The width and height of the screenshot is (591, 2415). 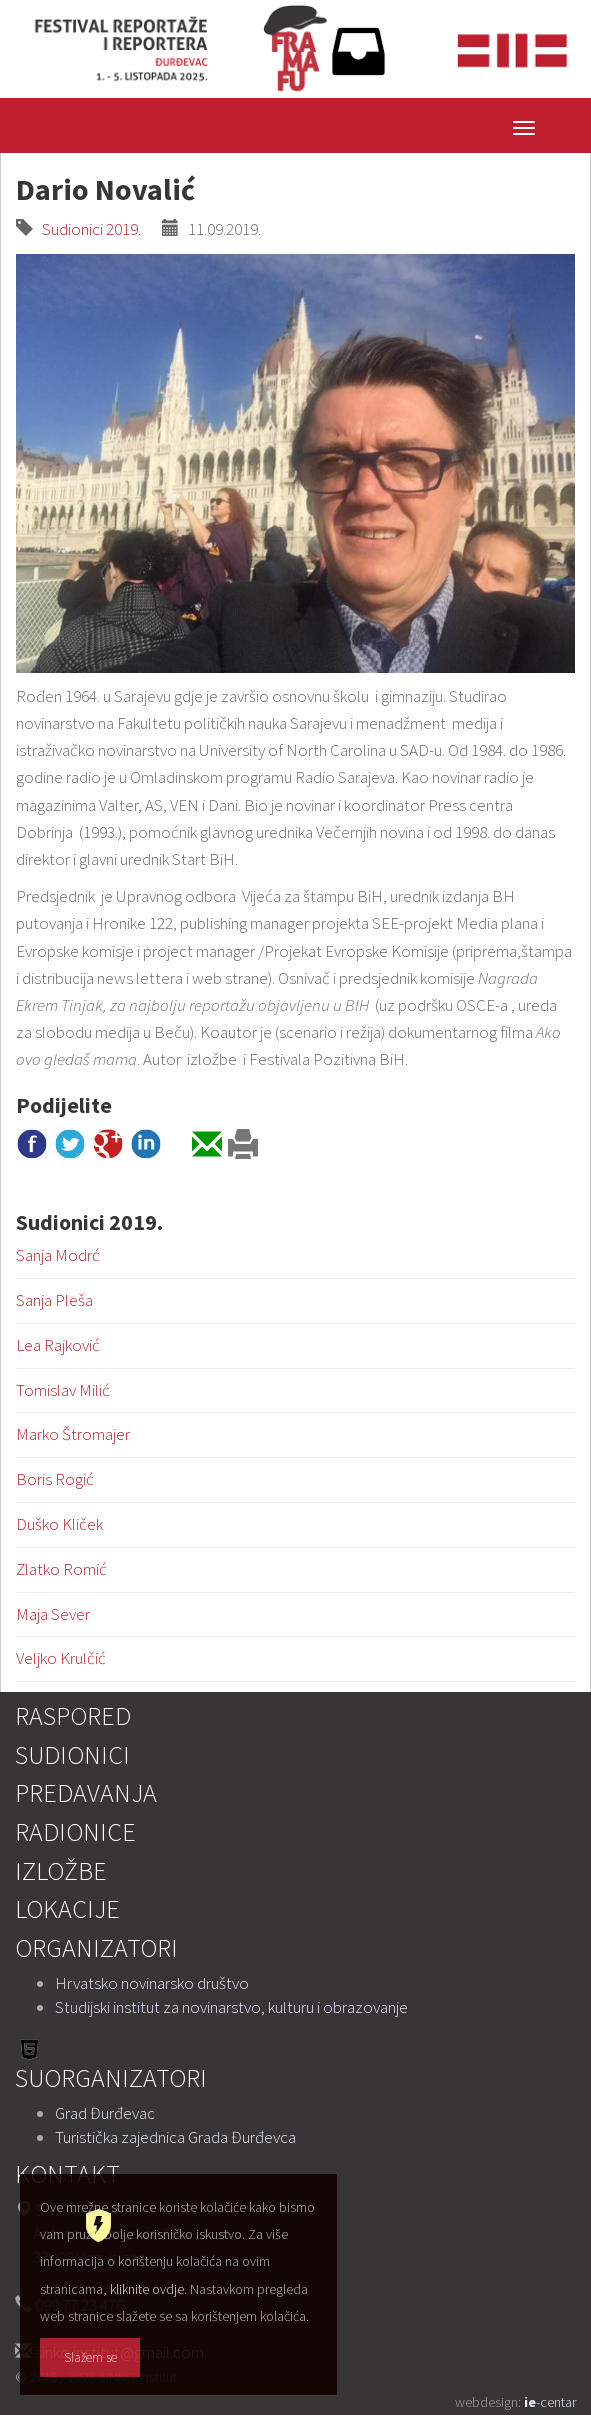 I want to click on socket security logo, so click(x=98, y=2225).